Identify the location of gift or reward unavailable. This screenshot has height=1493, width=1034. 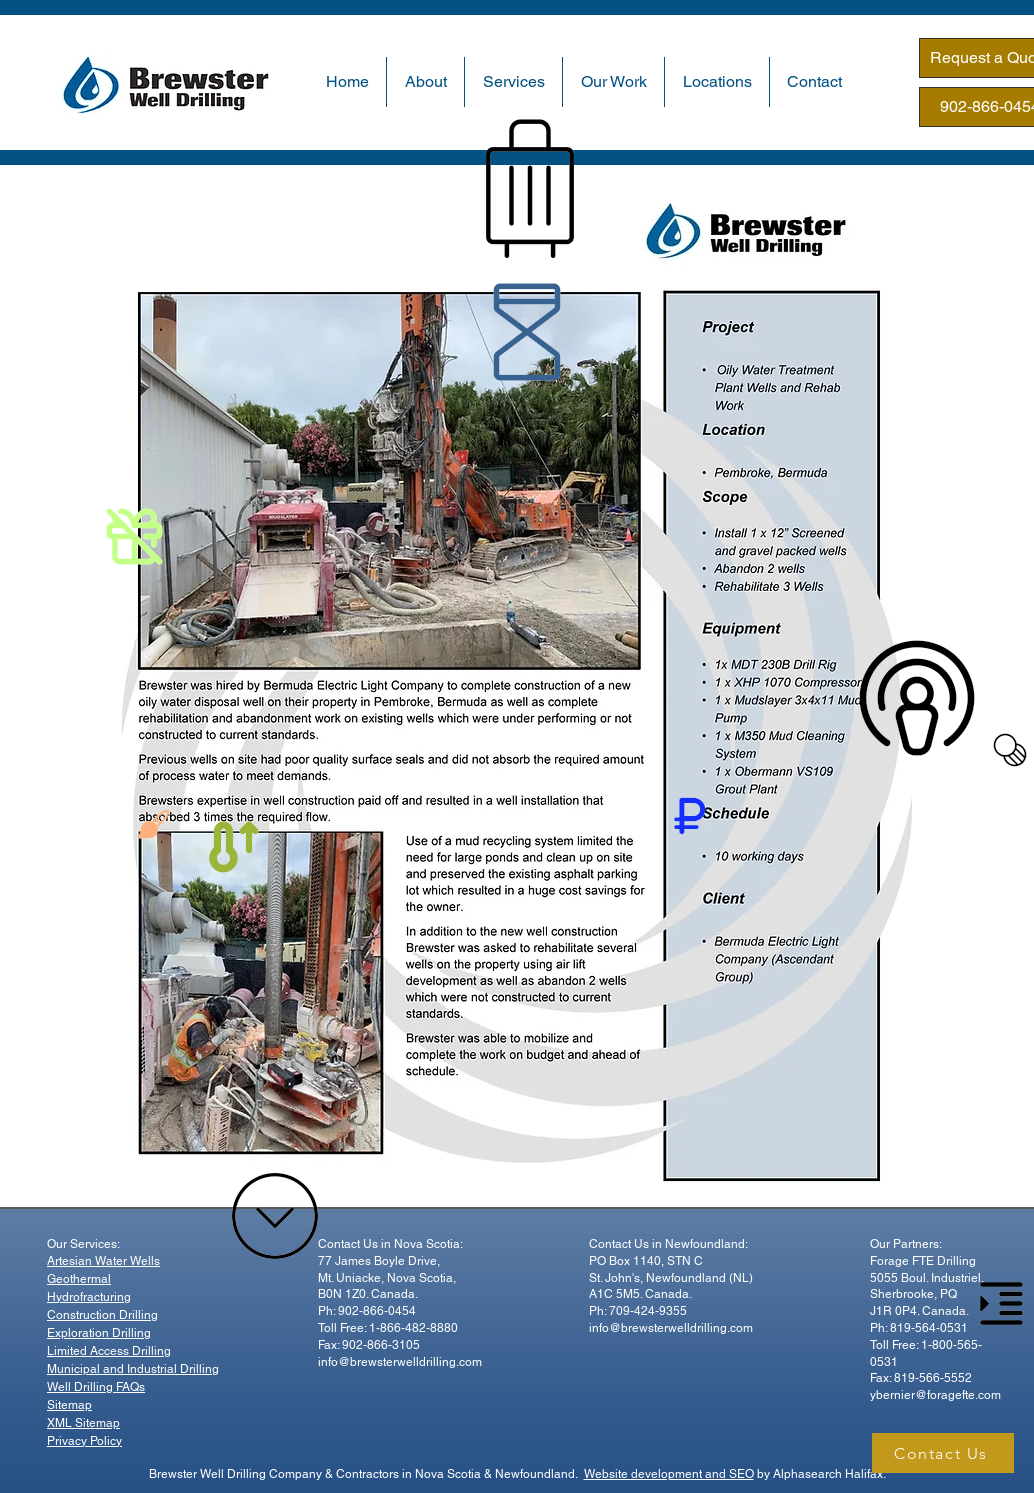
(134, 536).